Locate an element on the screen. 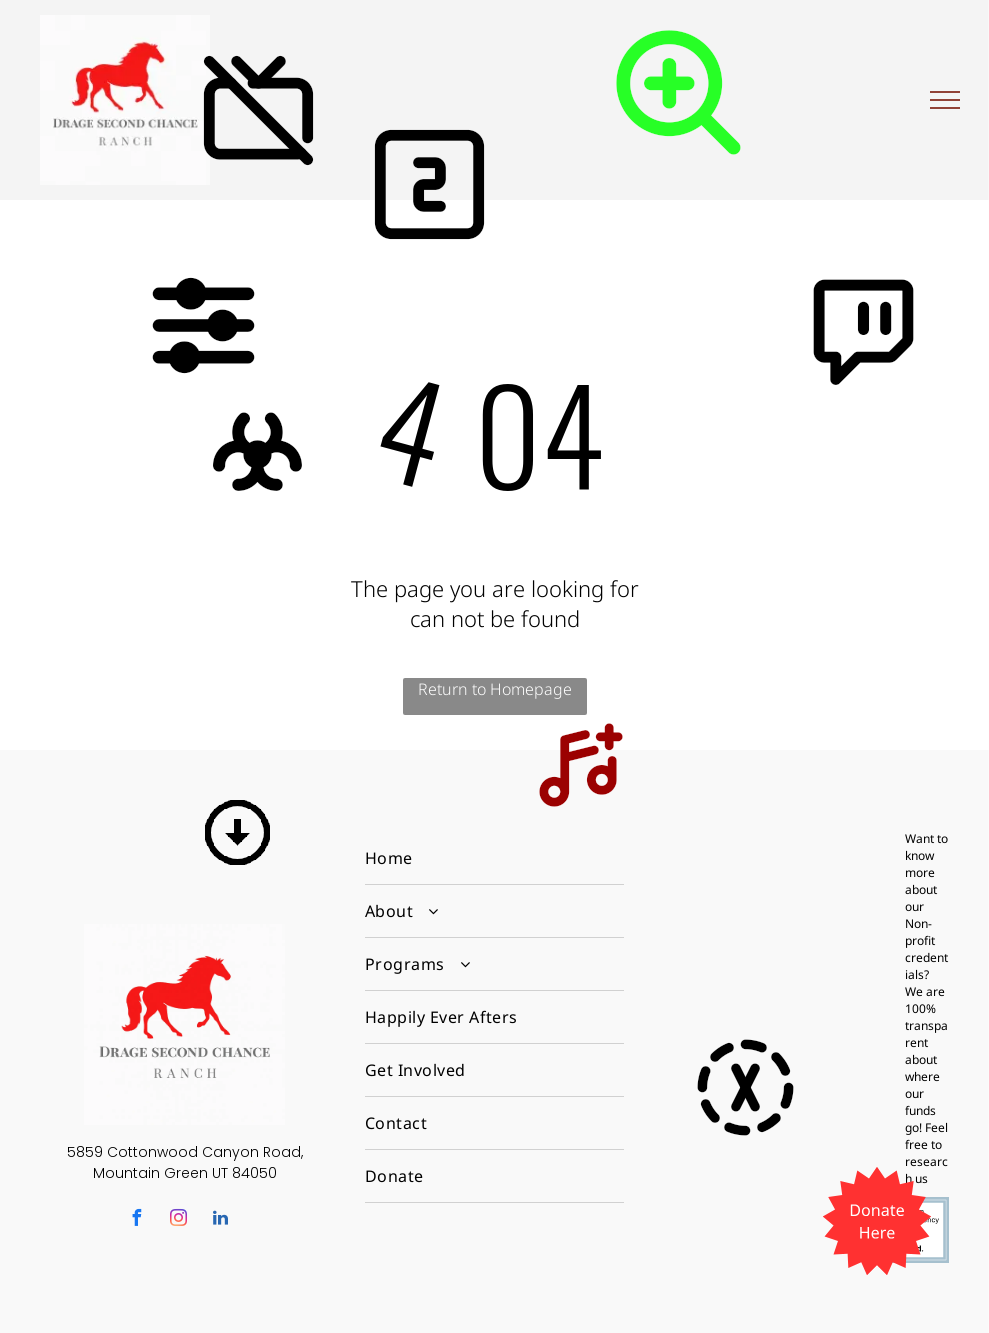 This screenshot has width=989, height=1333. indicates hazardous or biohazardous material warning is located at coordinates (257, 454).